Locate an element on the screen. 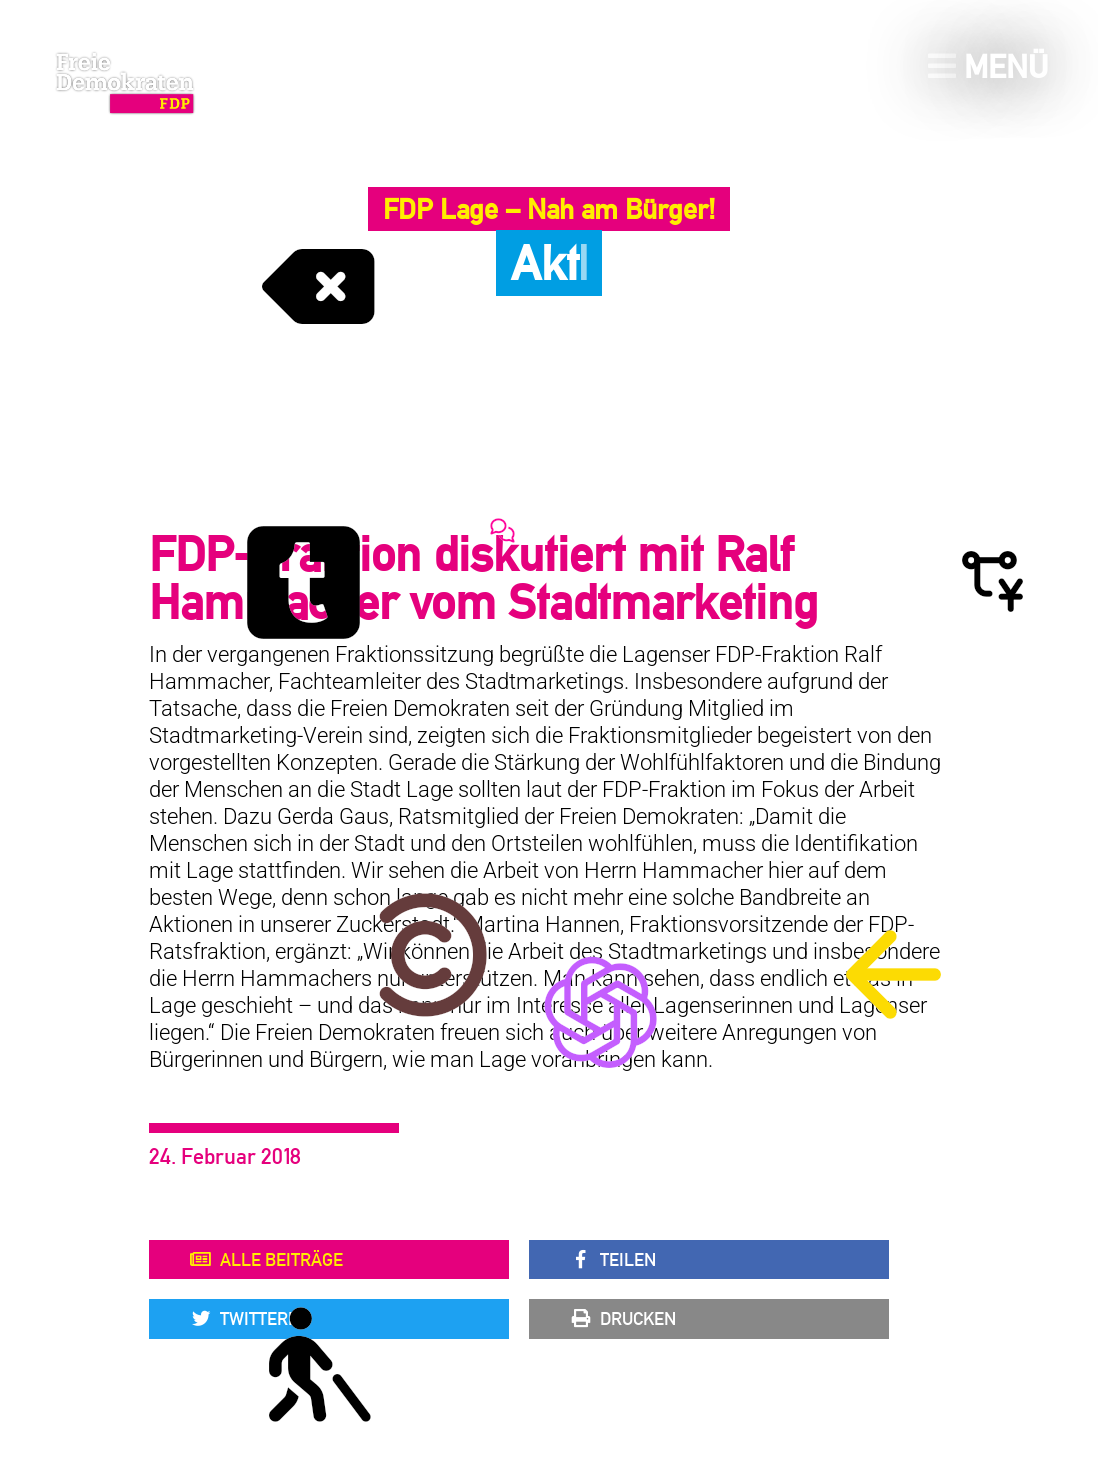  go back to the previous screen is located at coordinates (893, 974).